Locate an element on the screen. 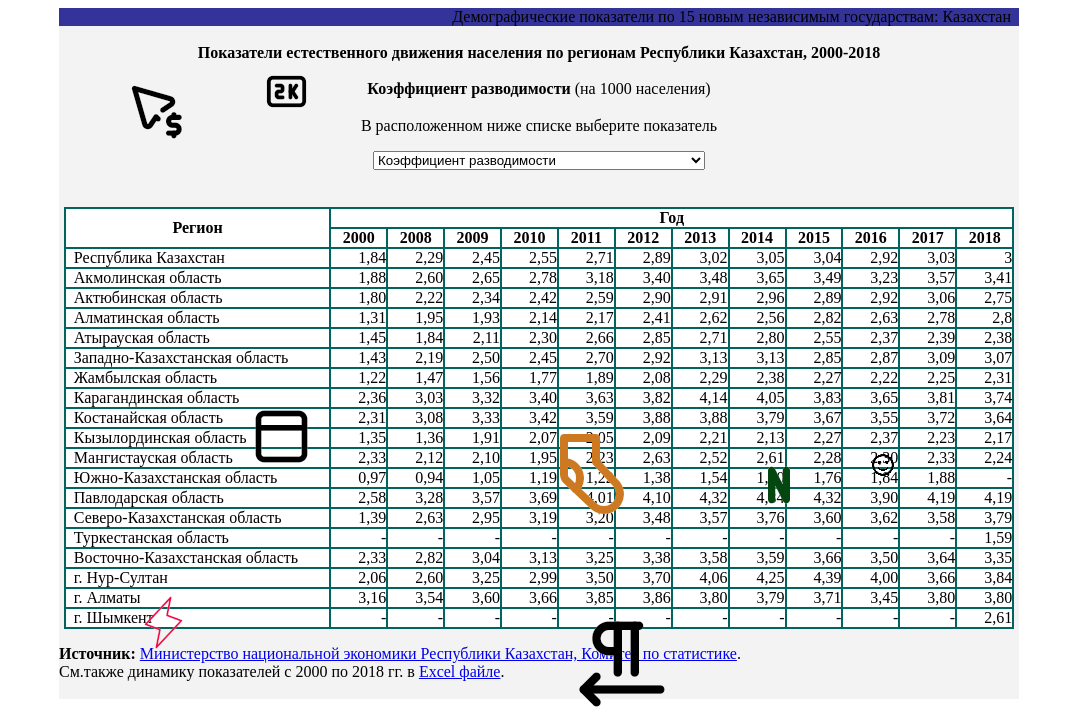 The width and height of the screenshot is (1078, 720). rate your experience with a positive reaction is located at coordinates (883, 465).